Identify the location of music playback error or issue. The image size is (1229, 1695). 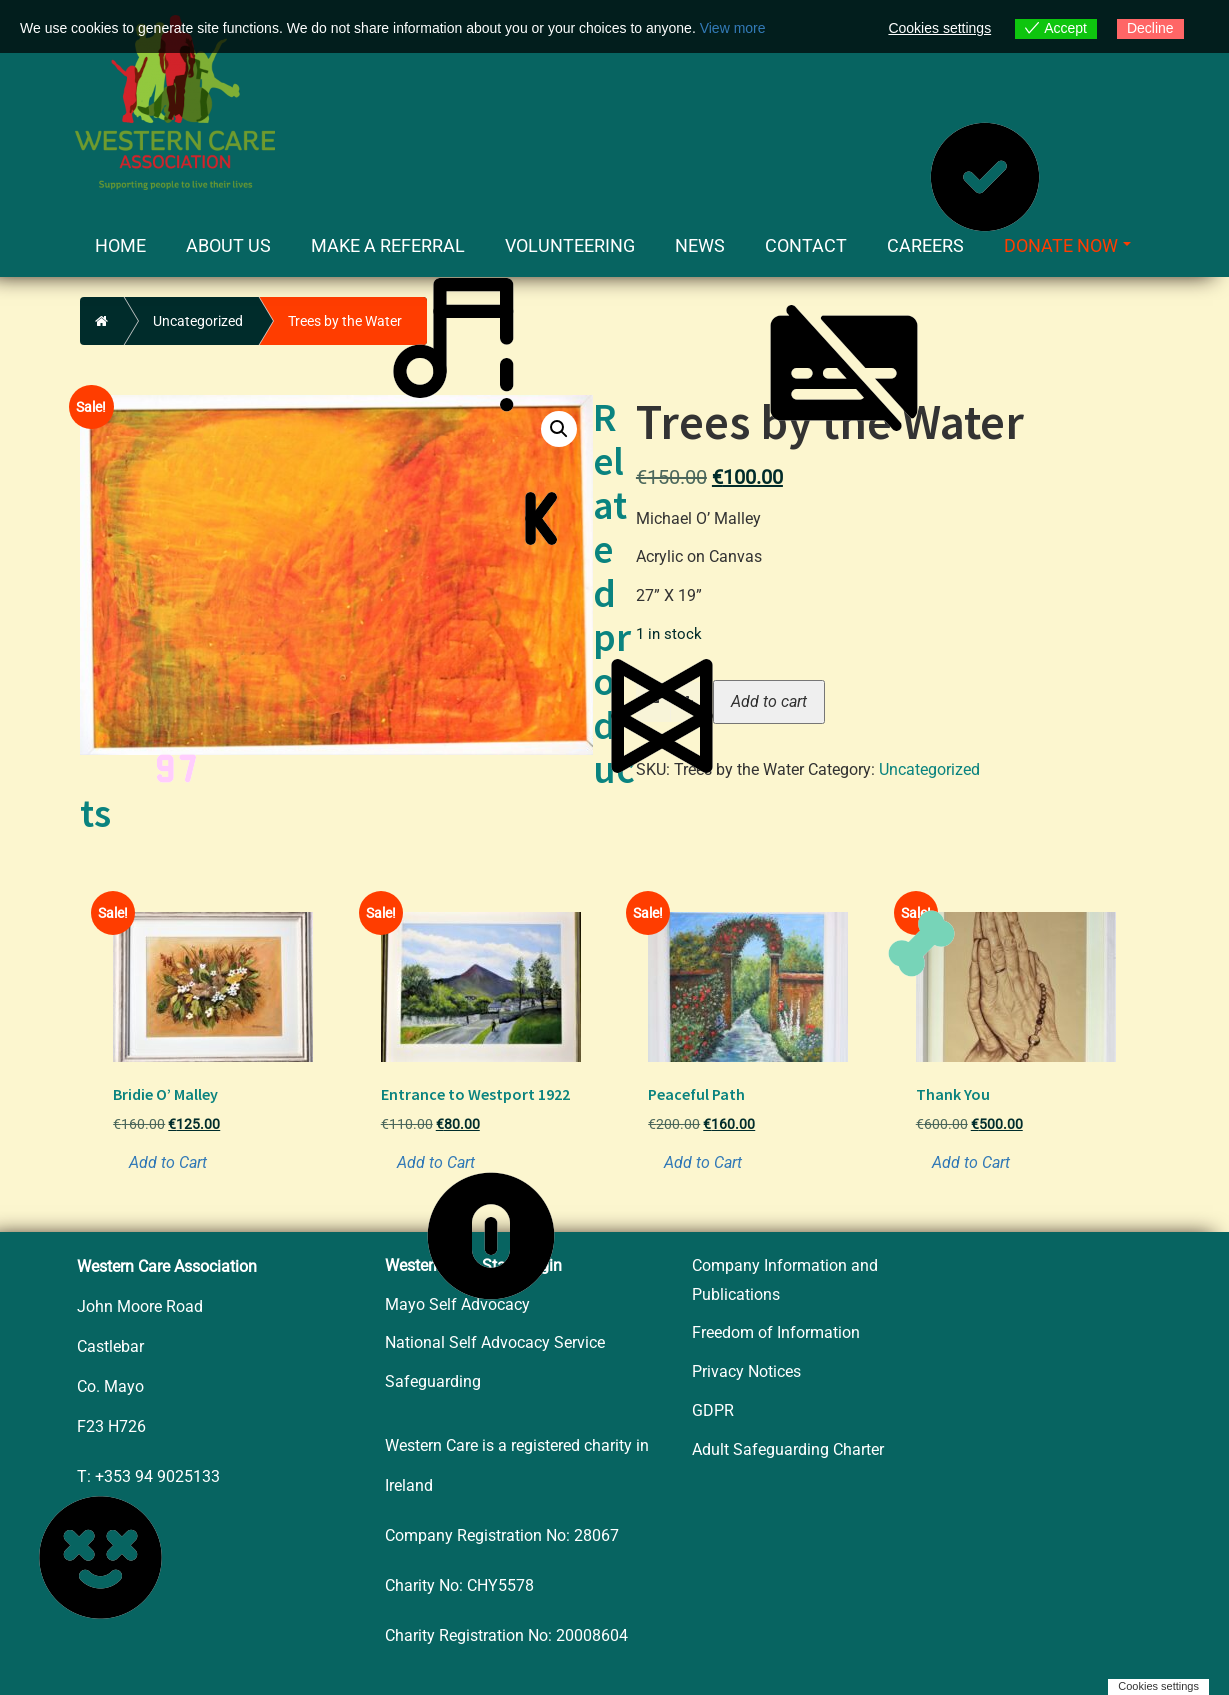
(460, 338).